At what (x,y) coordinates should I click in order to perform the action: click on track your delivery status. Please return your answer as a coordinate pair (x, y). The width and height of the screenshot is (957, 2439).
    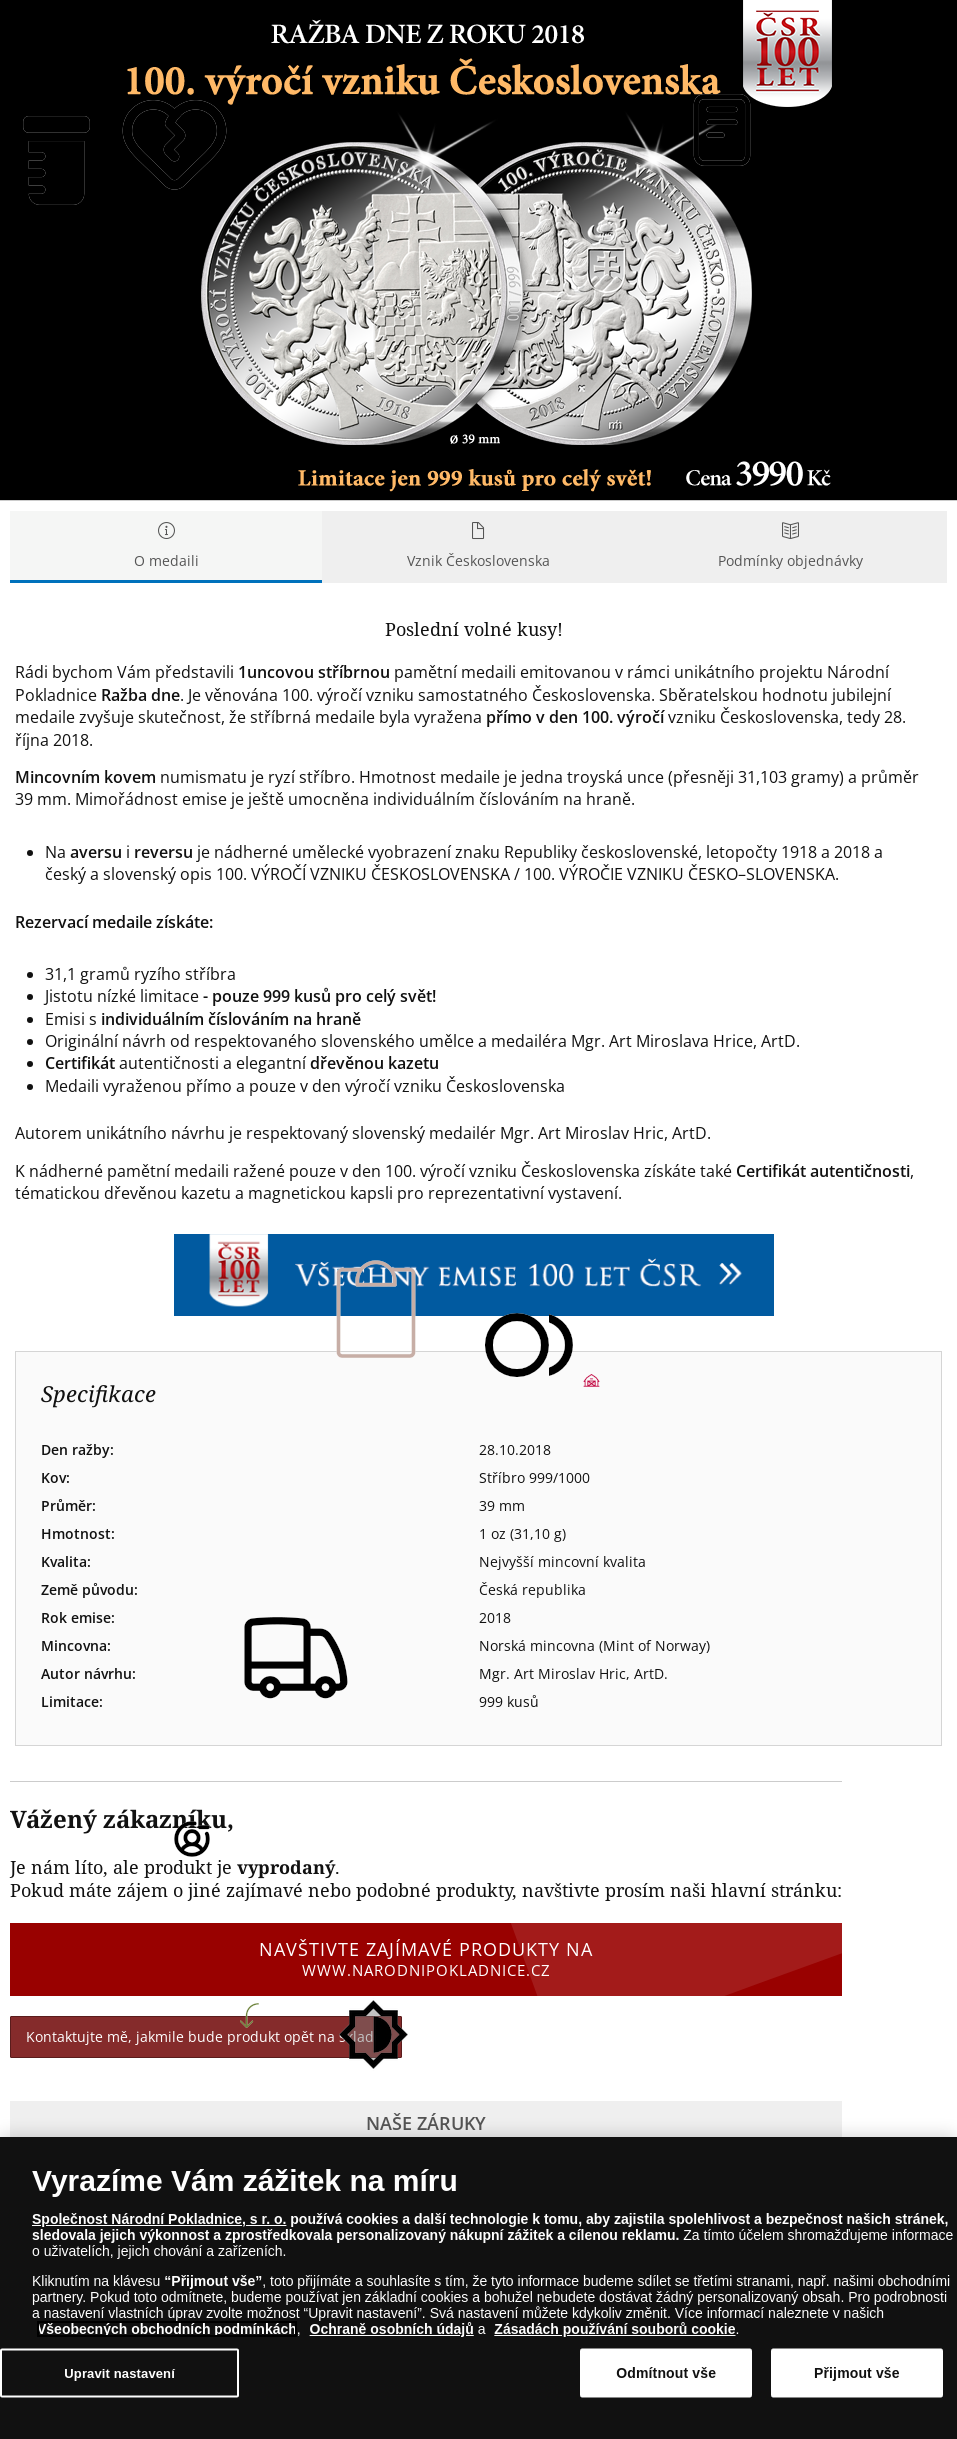
    Looking at the image, I should click on (296, 1654).